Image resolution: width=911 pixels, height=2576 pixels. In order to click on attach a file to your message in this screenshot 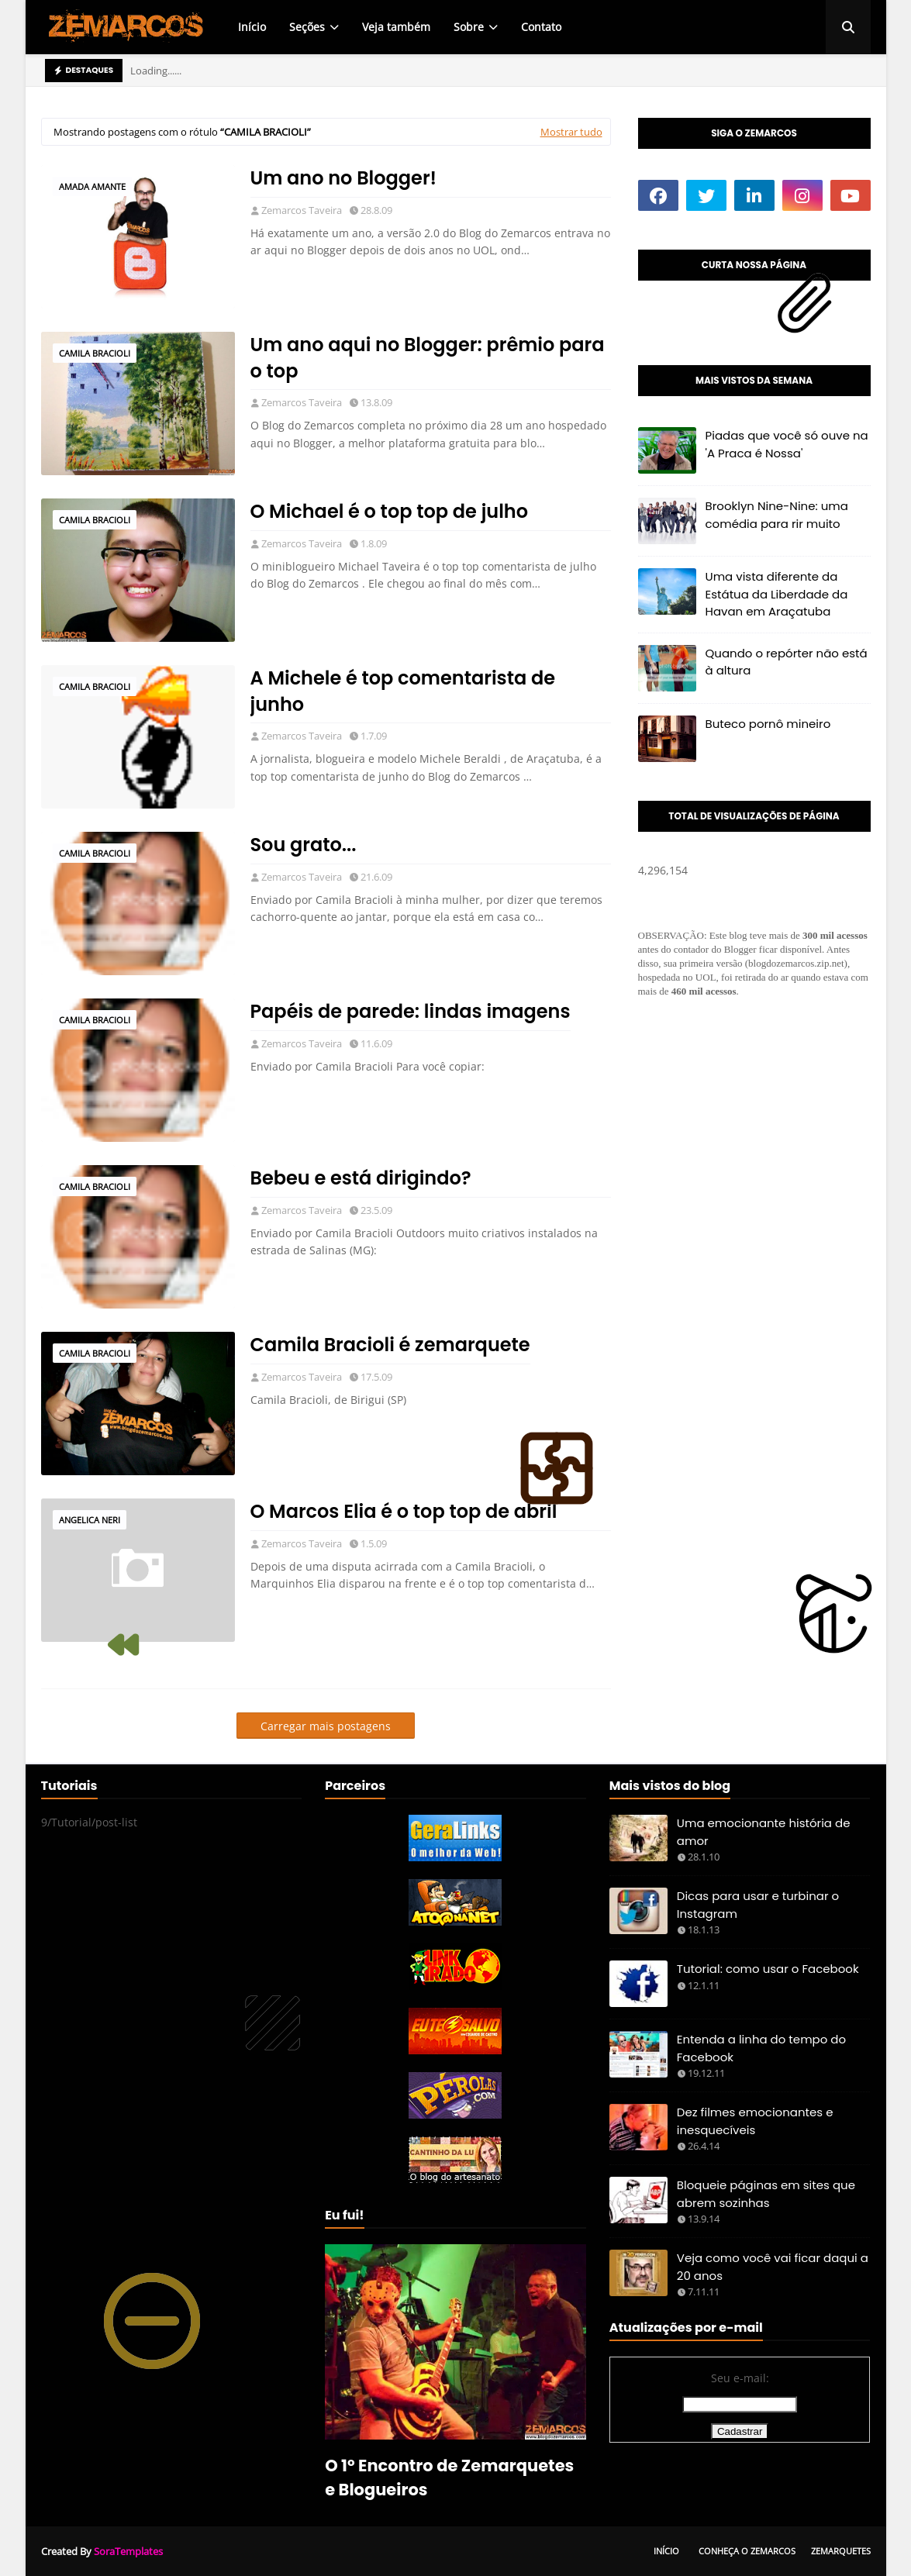, I will do `click(803, 303)`.